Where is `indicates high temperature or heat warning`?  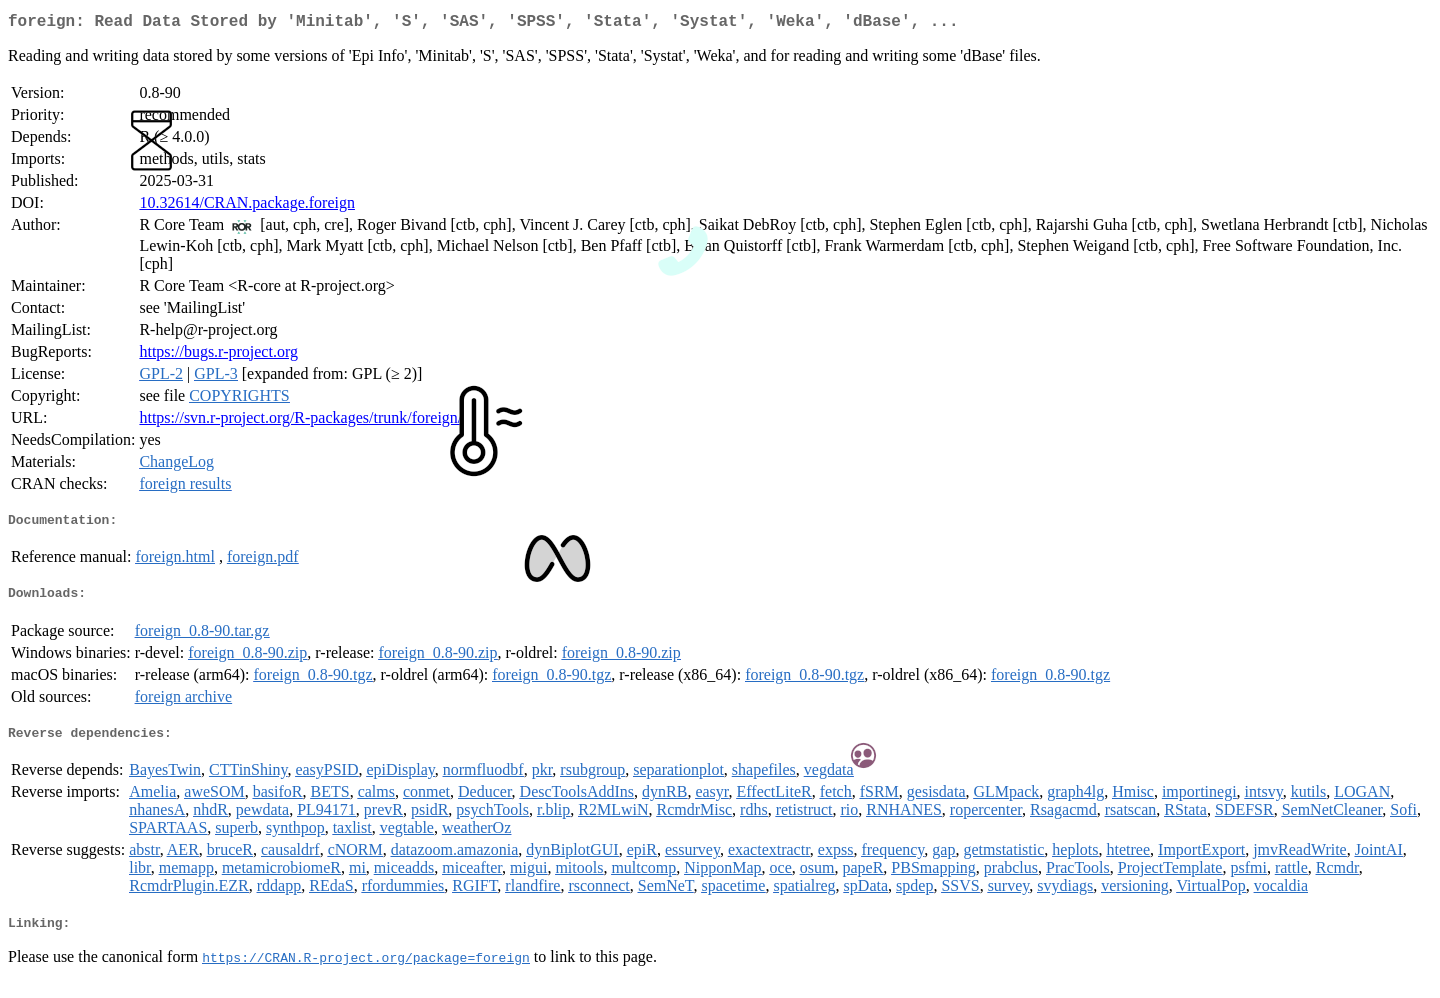 indicates high temperature or heat warning is located at coordinates (477, 431).